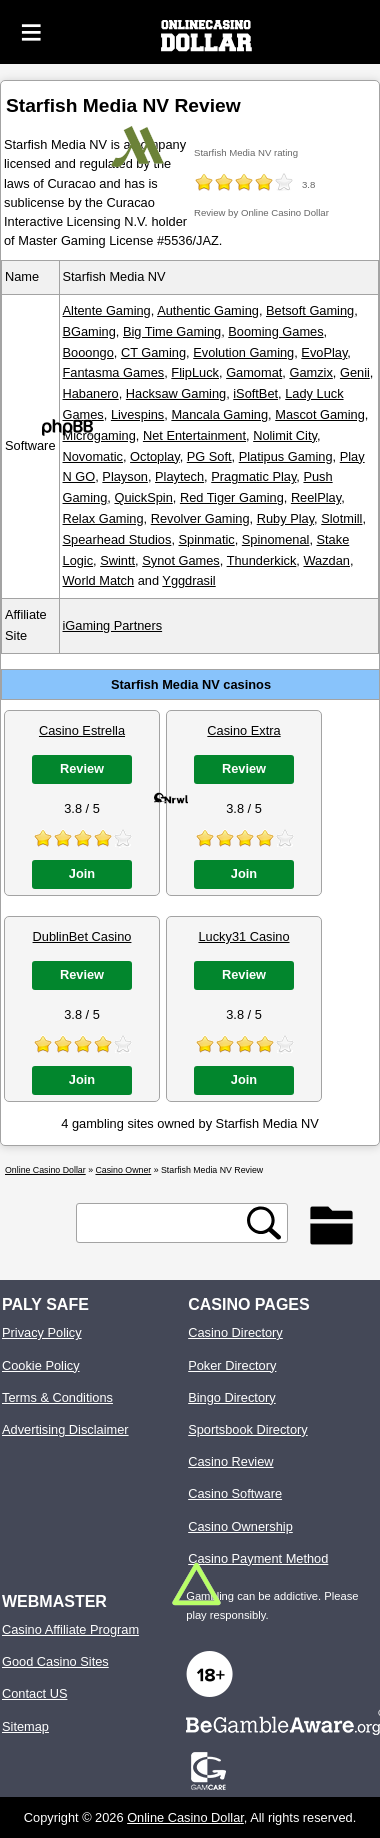 This screenshot has width=380, height=1838. I want to click on visit phpBB forum software website, so click(67, 427).